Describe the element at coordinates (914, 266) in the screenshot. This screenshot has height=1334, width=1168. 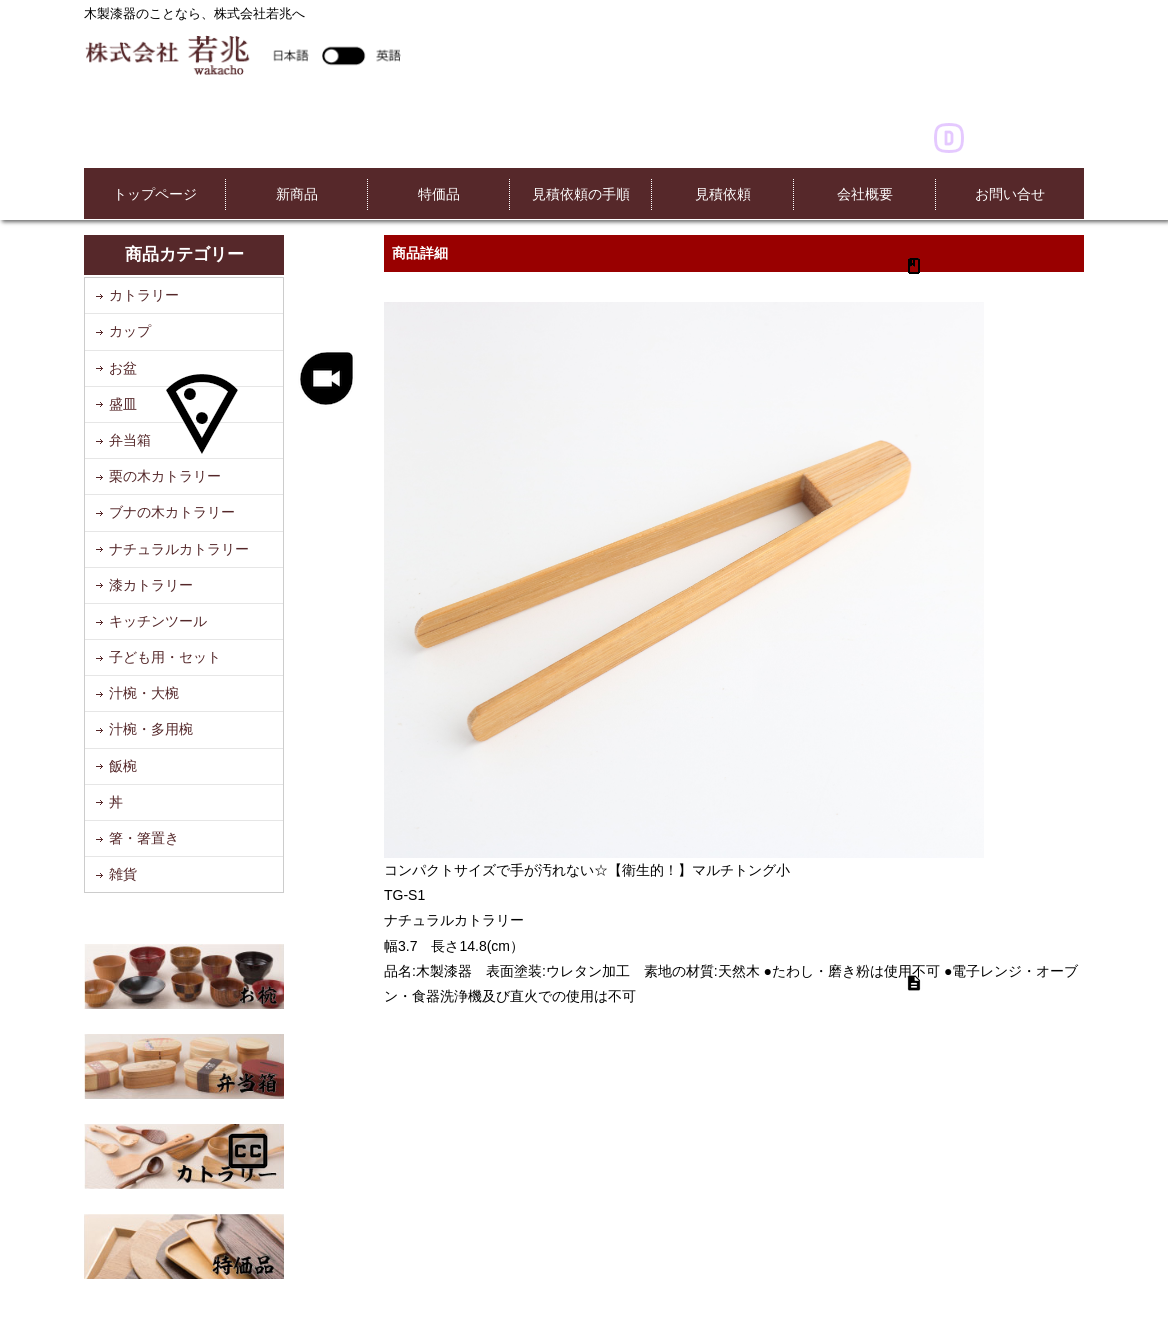
I see `open your library or reading list` at that location.